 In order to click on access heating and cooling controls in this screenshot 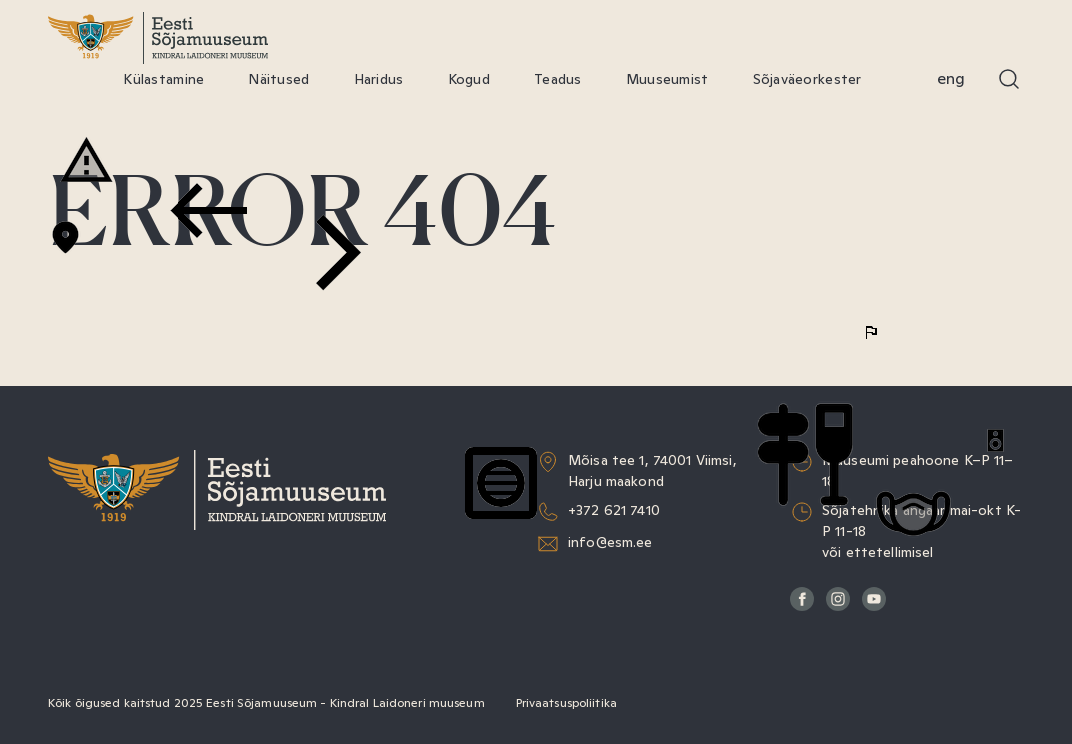, I will do `click(501, 483)`.